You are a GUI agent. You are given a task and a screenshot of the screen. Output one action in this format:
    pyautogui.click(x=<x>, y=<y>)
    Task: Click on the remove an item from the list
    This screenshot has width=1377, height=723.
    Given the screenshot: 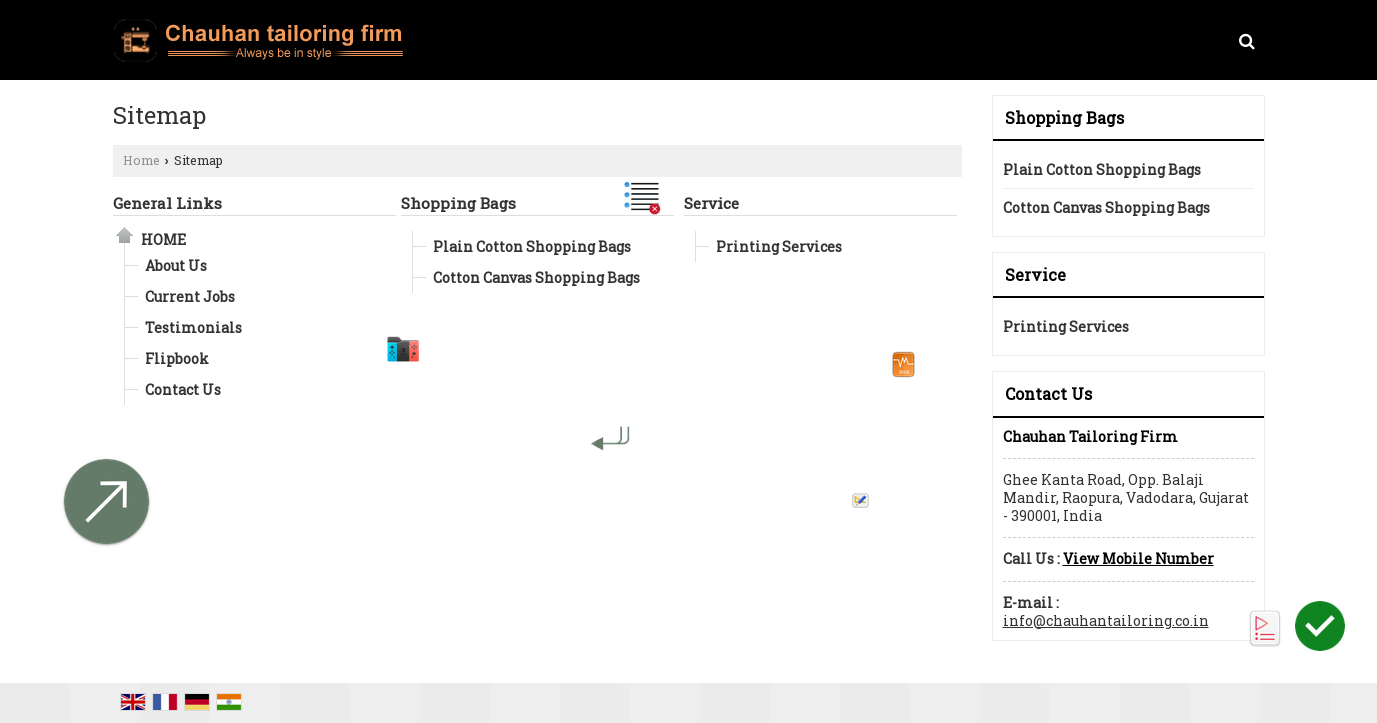 What is the action you would take?
    pyautogui.click(x=641, y=196)
    